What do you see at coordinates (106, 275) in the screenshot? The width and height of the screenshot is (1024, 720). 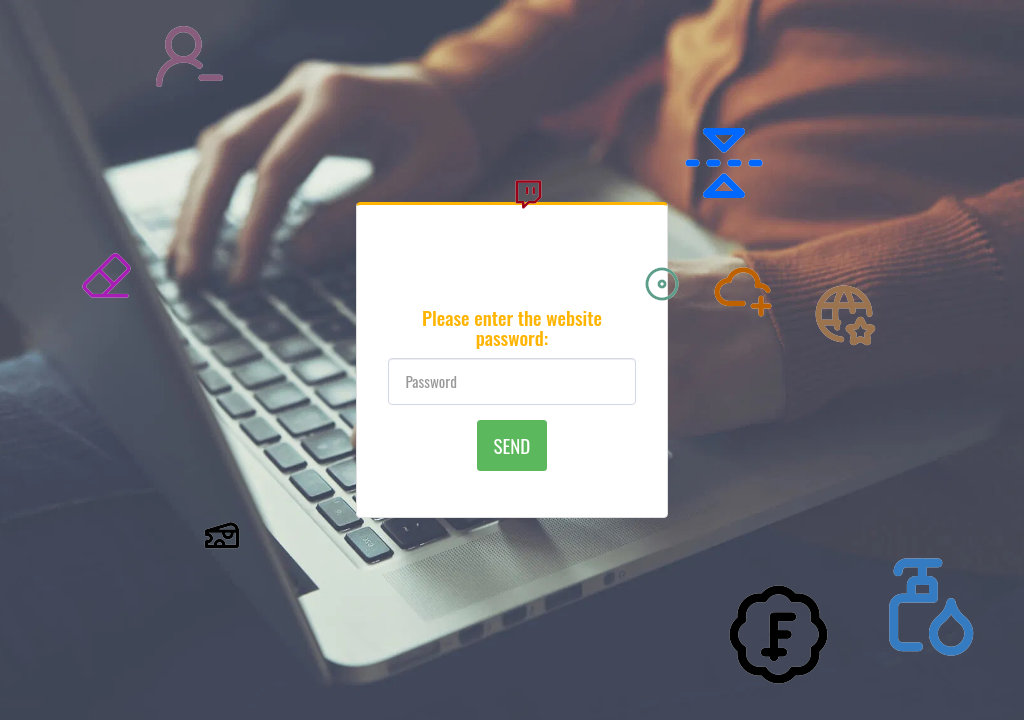 I see `erase or clear content` at bounding box center [106, 275].